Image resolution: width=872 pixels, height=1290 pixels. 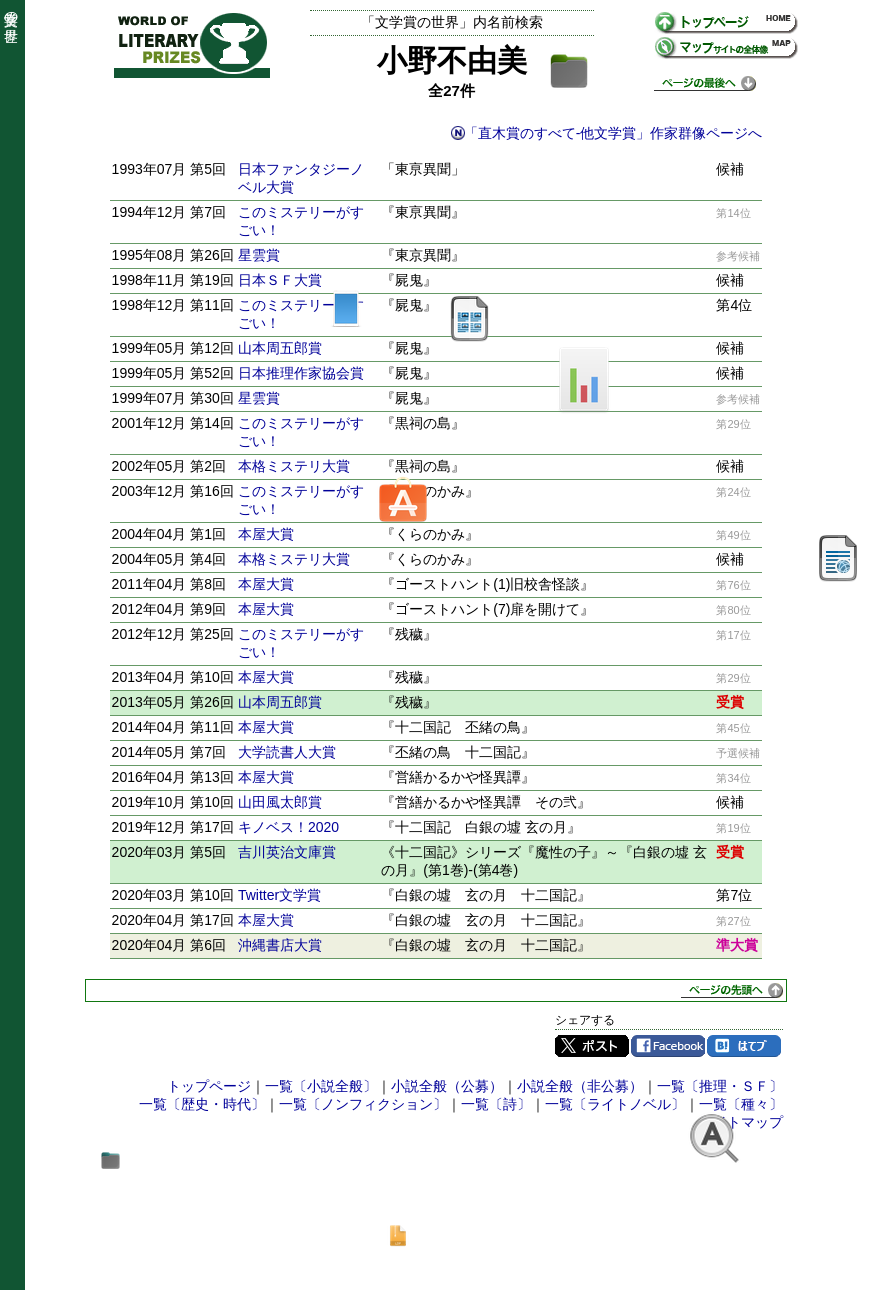 What do you see at coordinates (469, 318) in the screenshot?
I see `open an opendocument master document file` at bounding box center [469, 318].